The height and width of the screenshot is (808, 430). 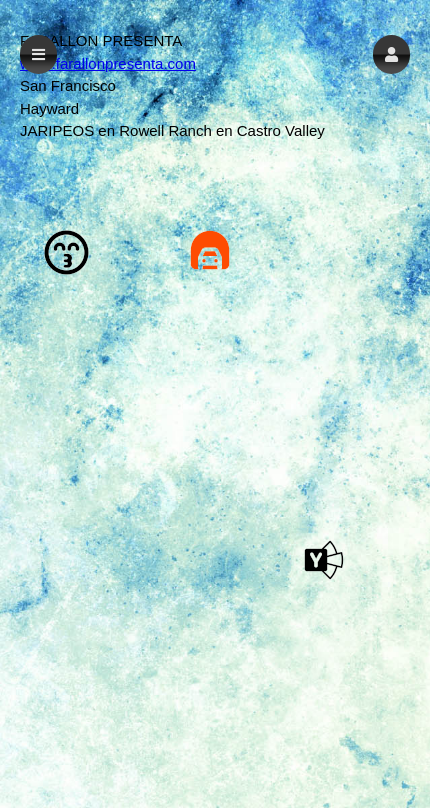 What do you see at coordinates (66, 252) in the screenshot?
I see `send a kiss or affectionate reaction` at bounding box center [66, 252].